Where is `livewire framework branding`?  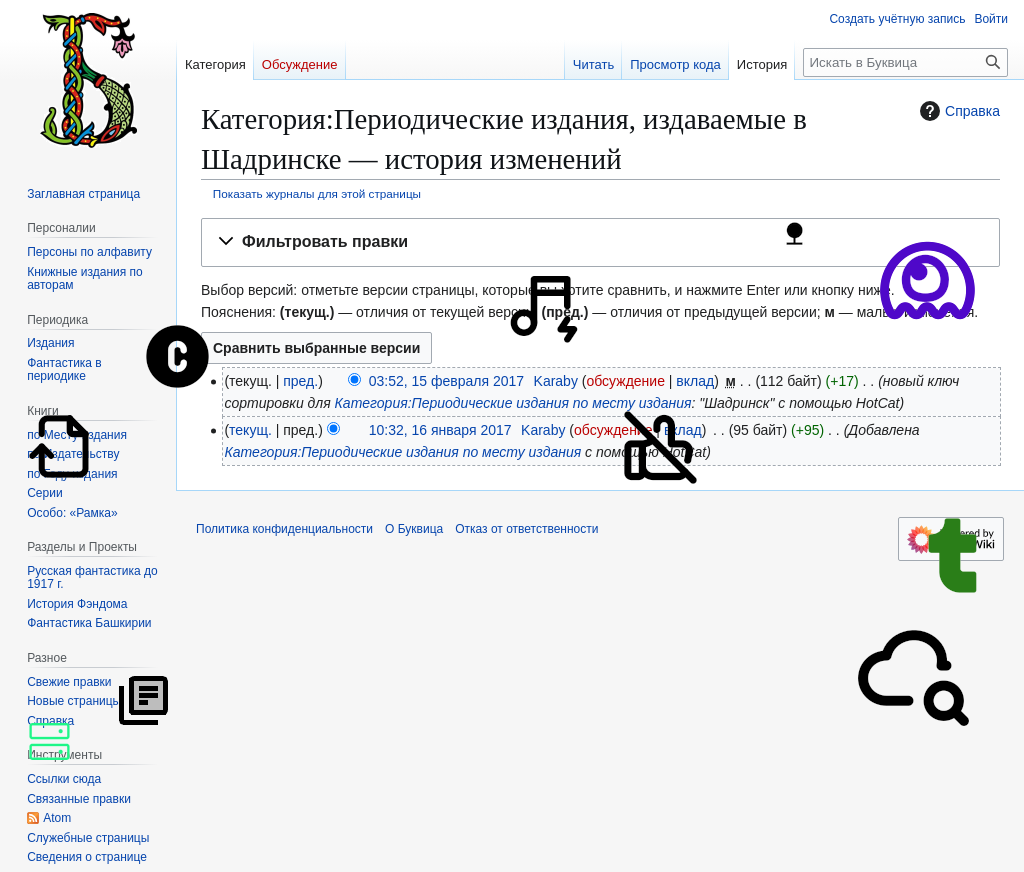
livewire framework branding is located at coordinates (927, 280).